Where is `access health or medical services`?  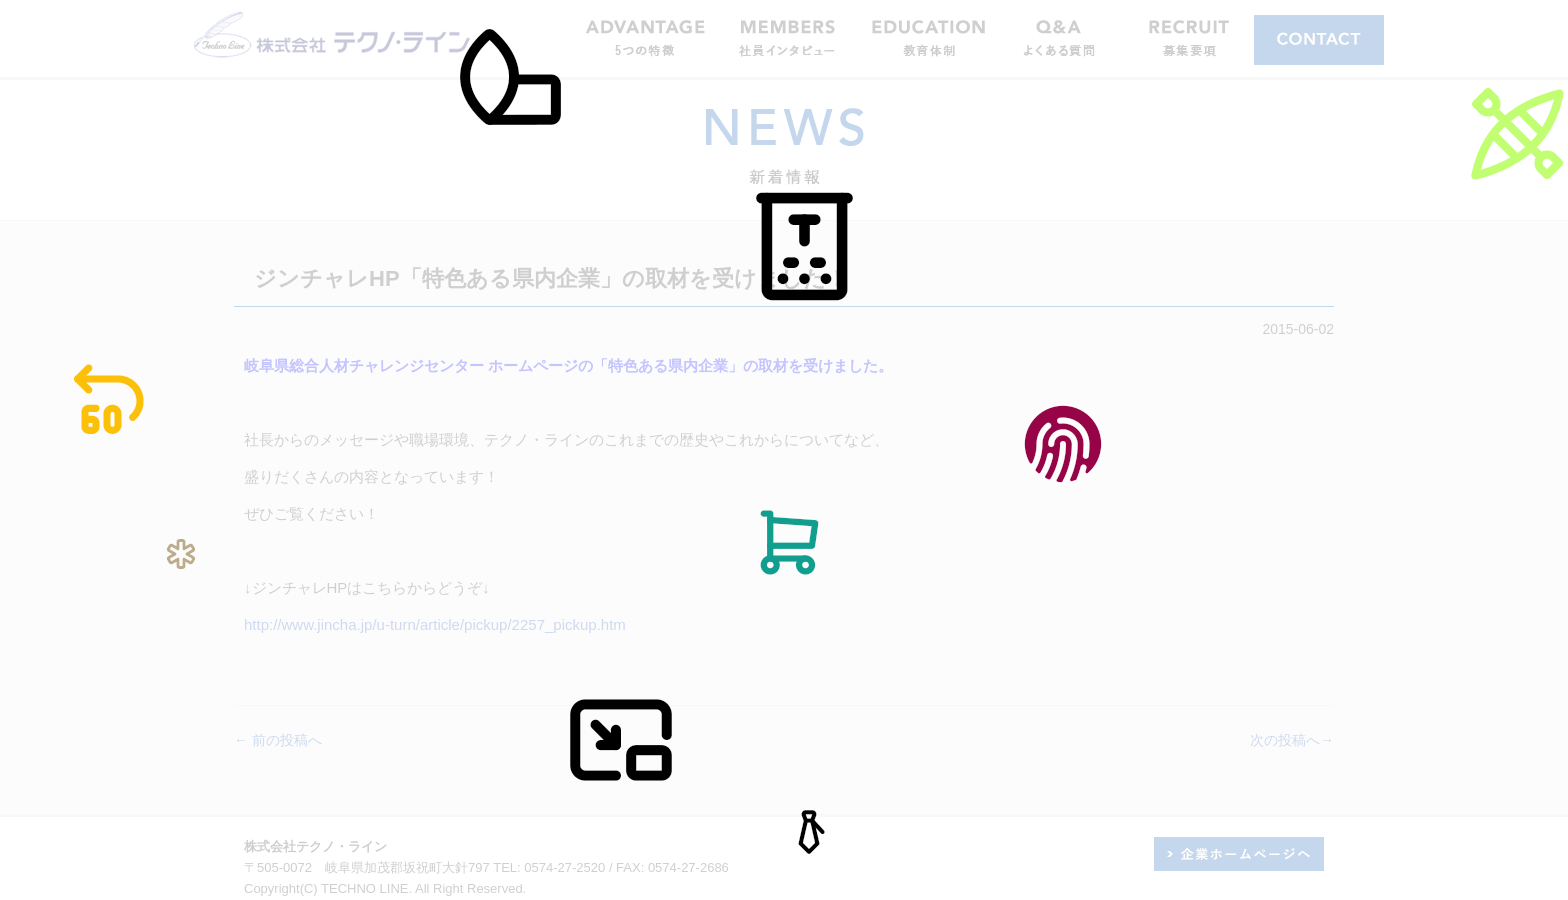
access health or medical services is located at coordinates (181, 554).